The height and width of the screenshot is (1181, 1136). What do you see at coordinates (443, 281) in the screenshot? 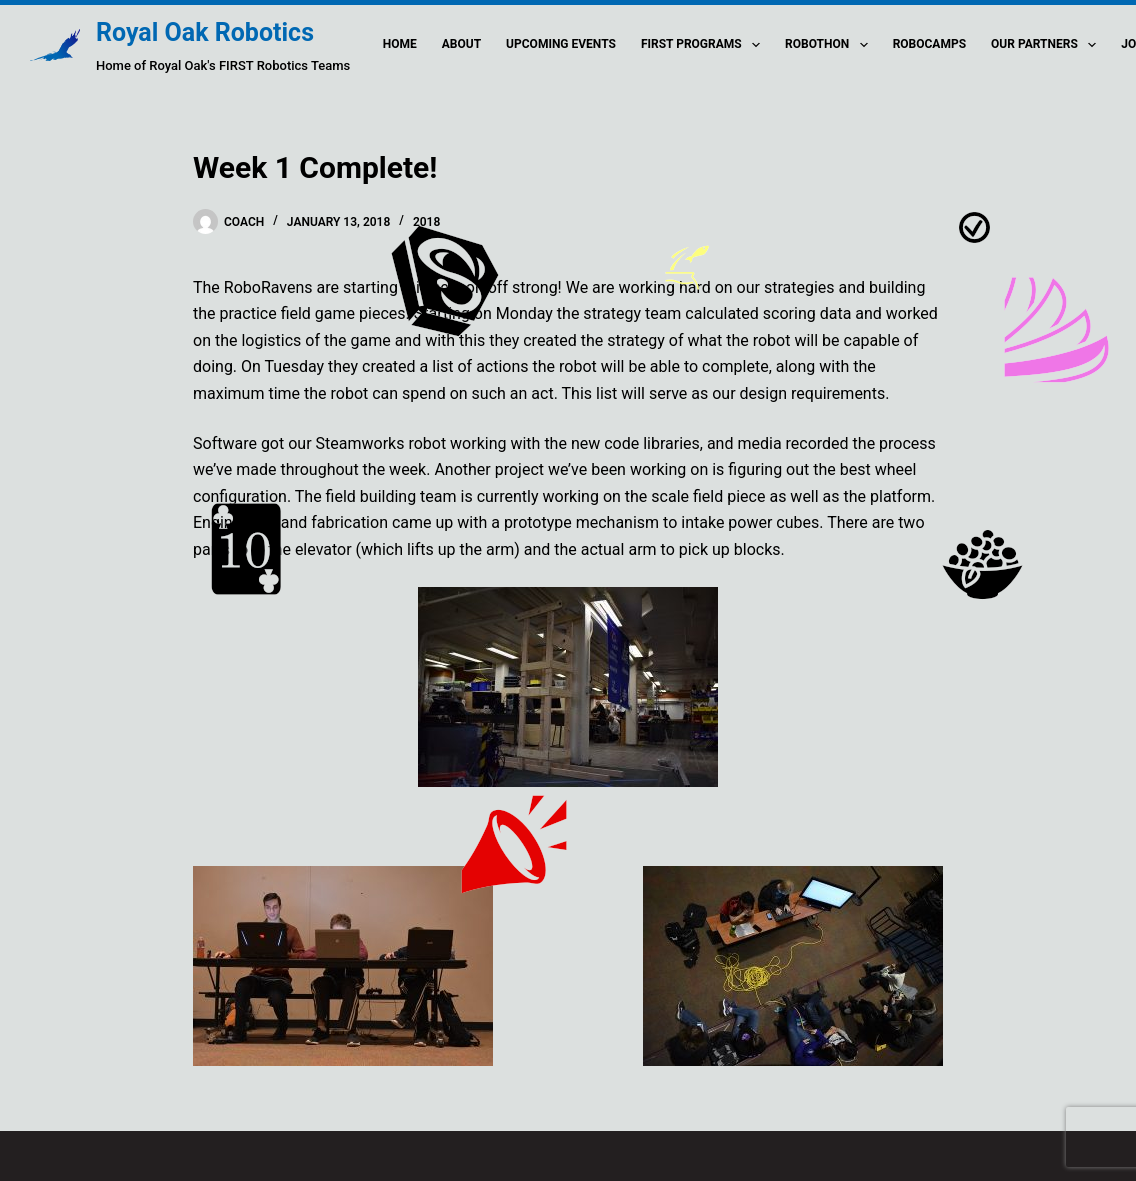
I see `access rune or magic stone inventory` at bounding box center [443, 281].